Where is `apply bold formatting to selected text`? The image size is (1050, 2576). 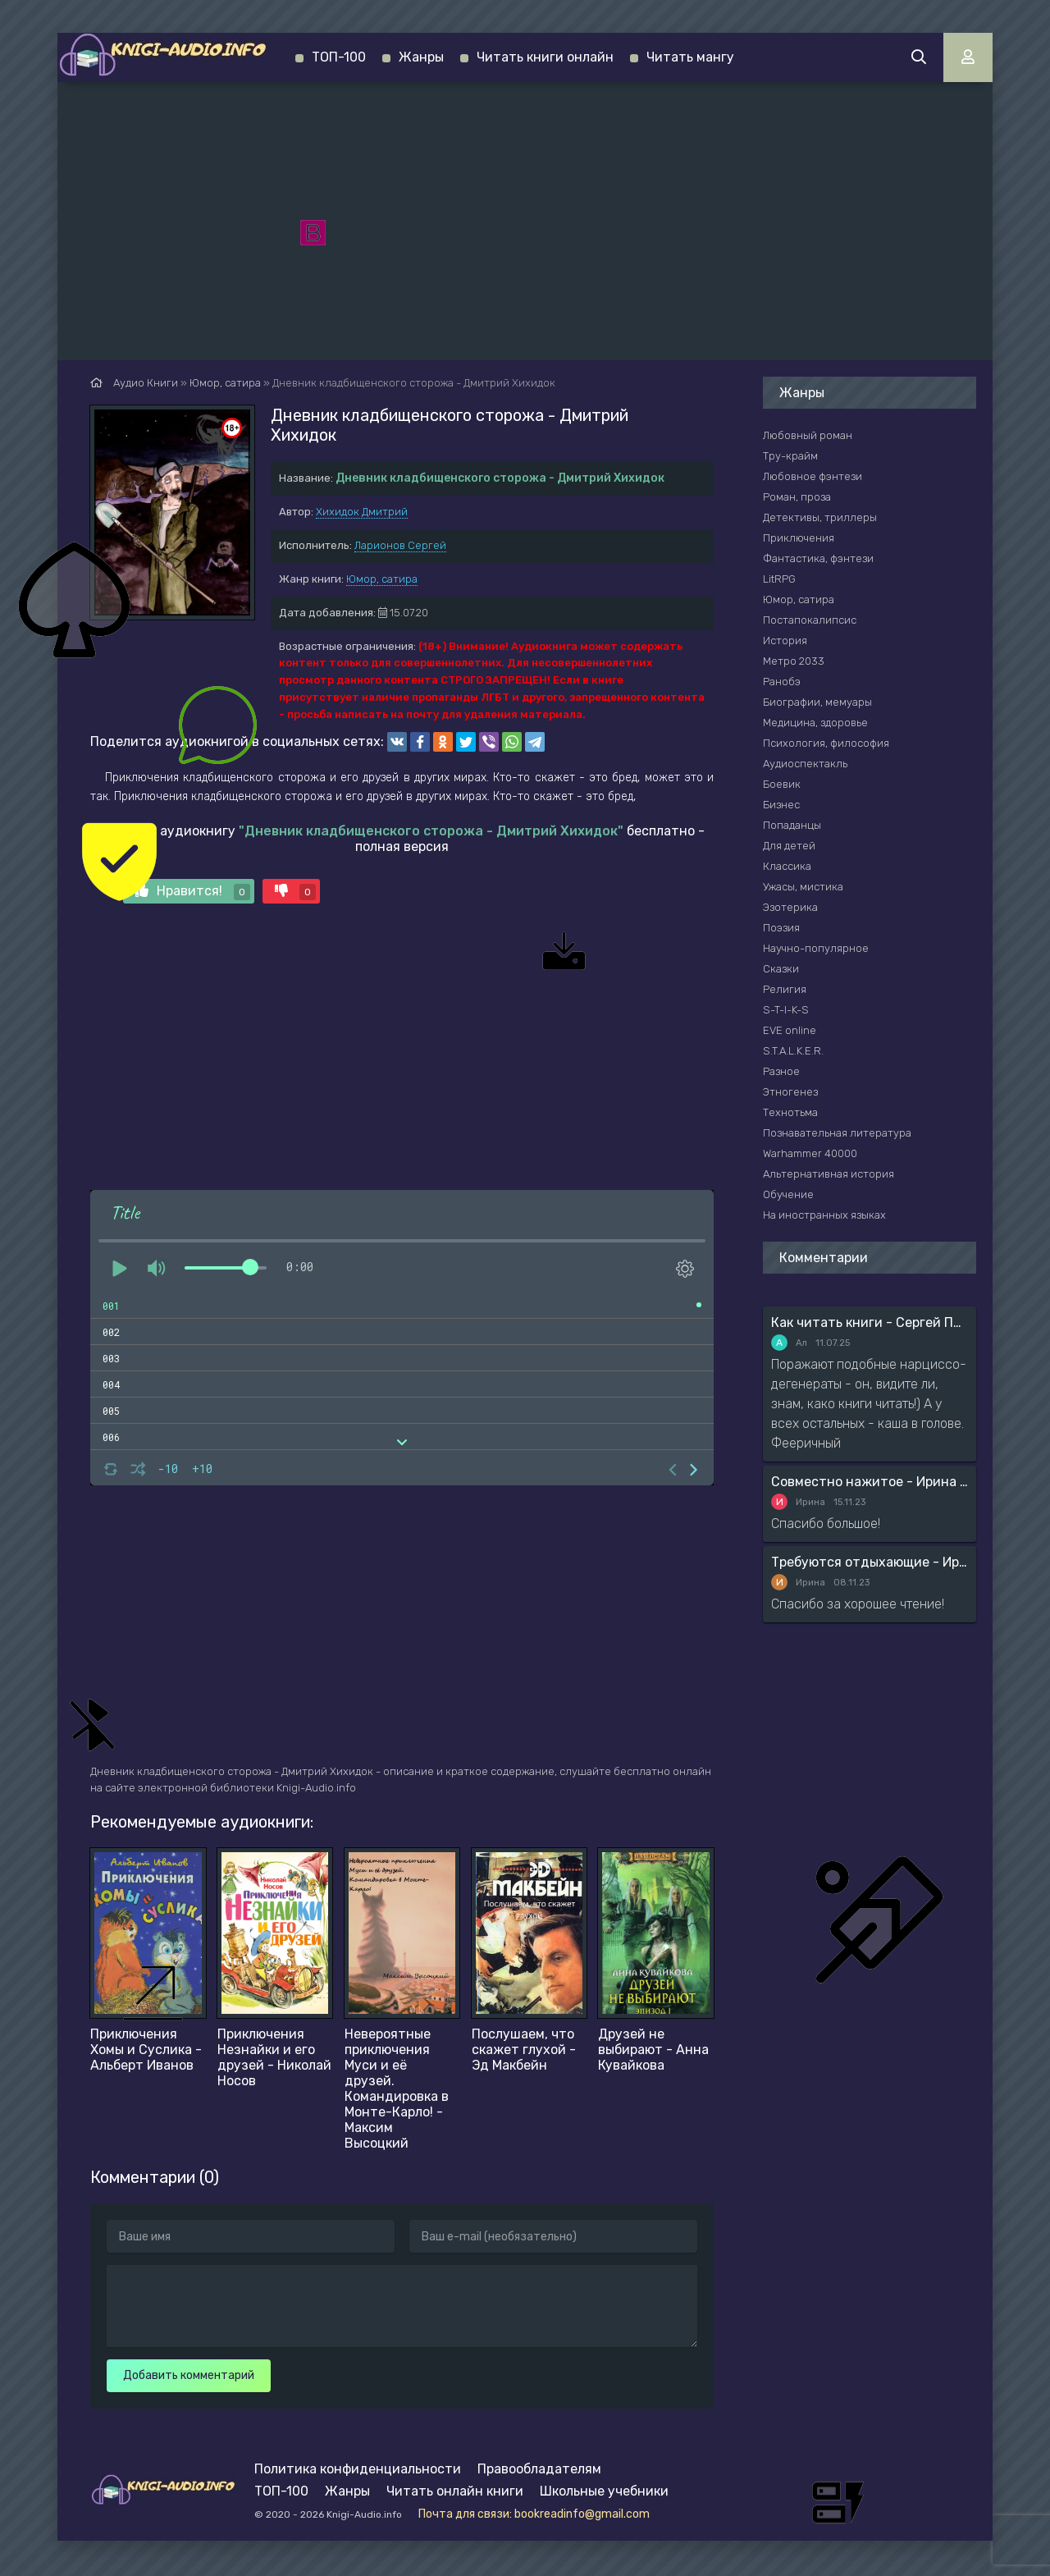 apply bold formatting to selected text is located at coordinates (313, 232).